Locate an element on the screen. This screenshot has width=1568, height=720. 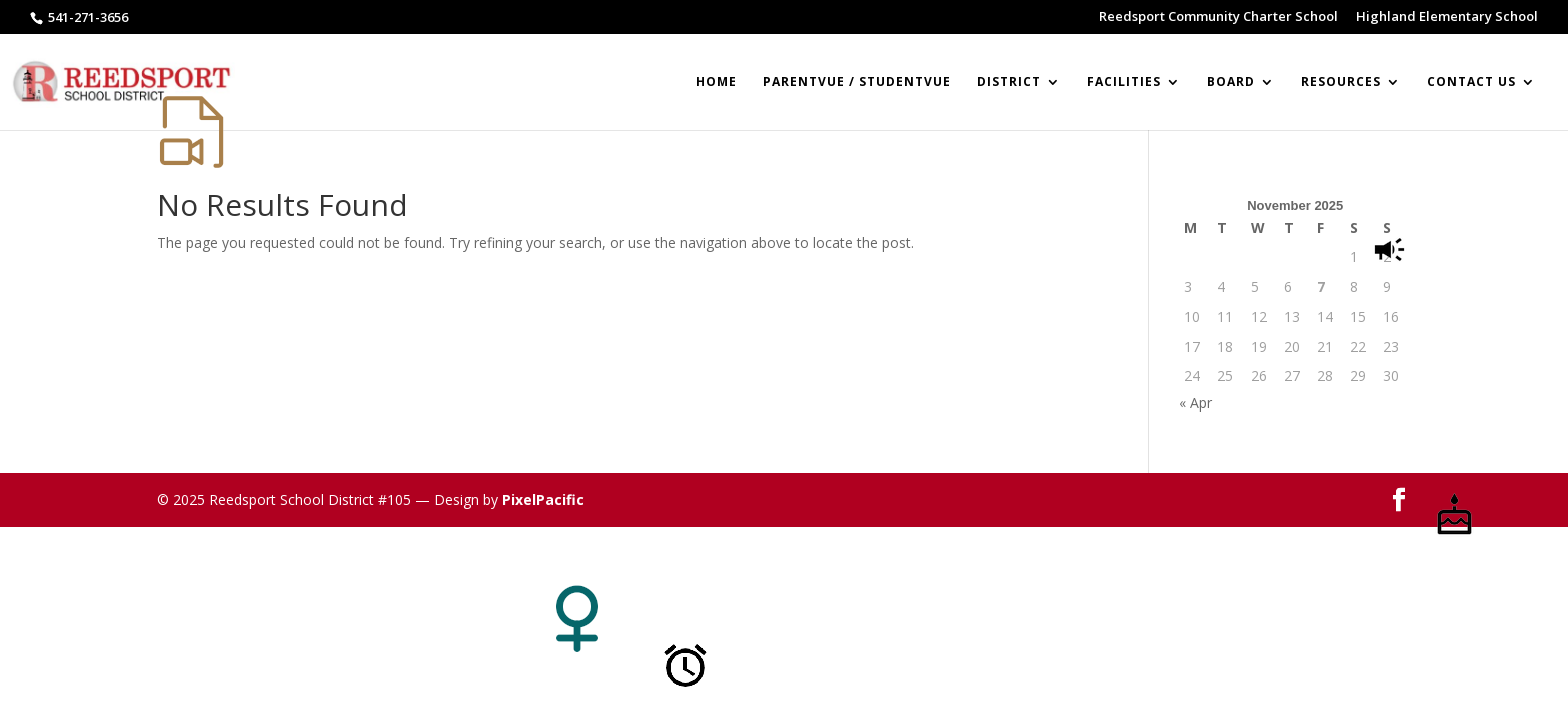
view or manage alarms is located at coordinates (685, 665).